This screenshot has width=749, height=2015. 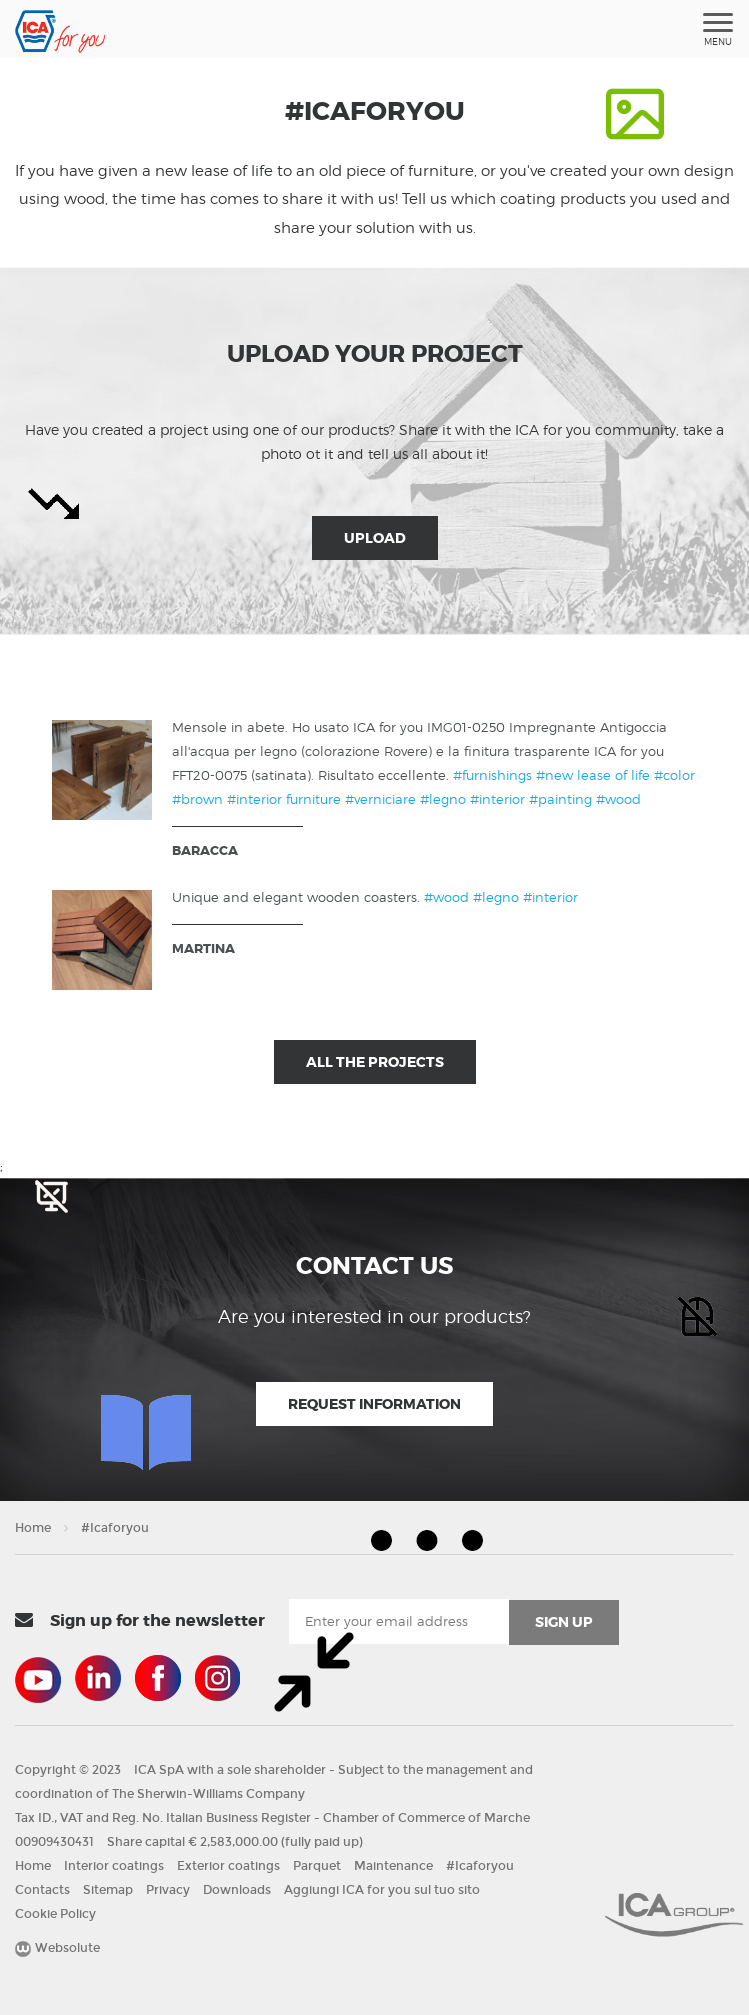 I want to click on indicates a downward trend in data or metrics, so click(x=53, y=503).